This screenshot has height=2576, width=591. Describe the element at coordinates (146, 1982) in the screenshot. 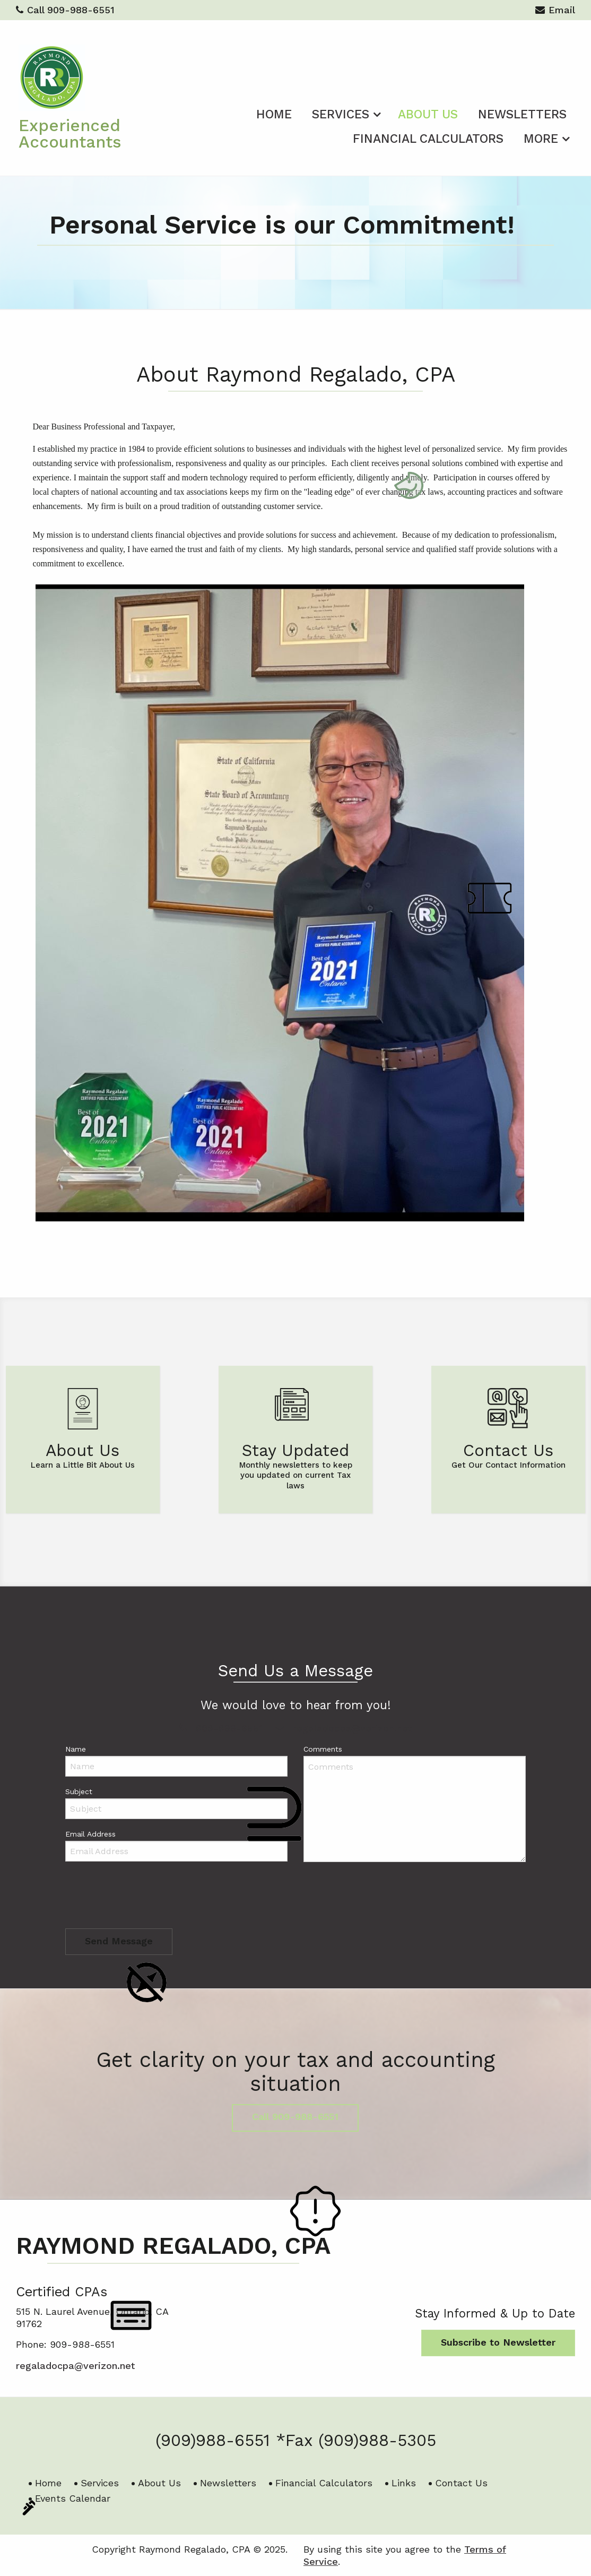

I see `disable compass or navigation features` at that location.